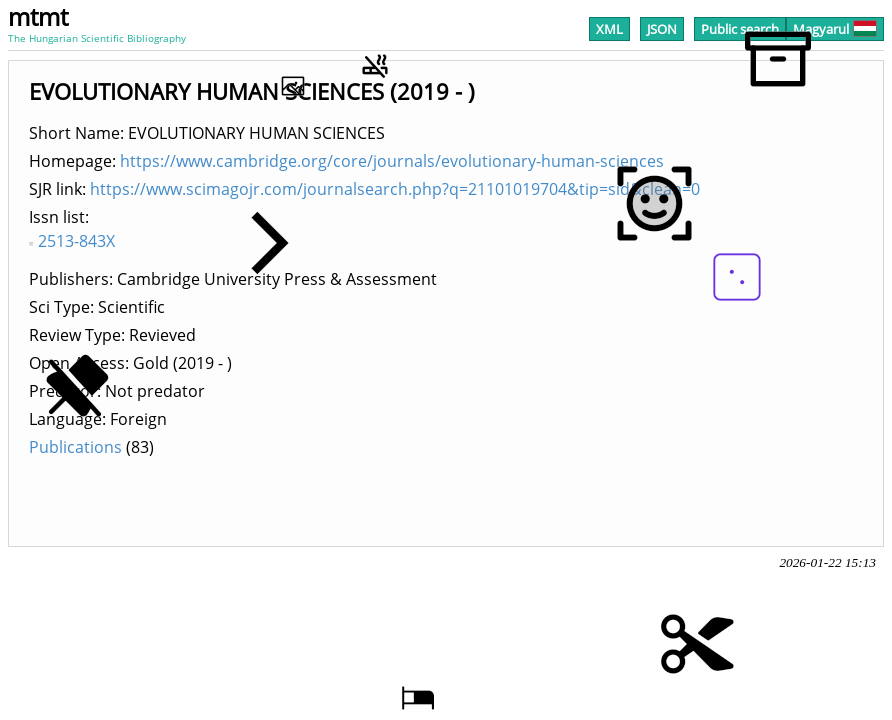 This screenshot has height=720, width=892. Describe the element at coordinates (654, 203) in the screenshot. I see `scan face to unlock or authenticate` at that location.